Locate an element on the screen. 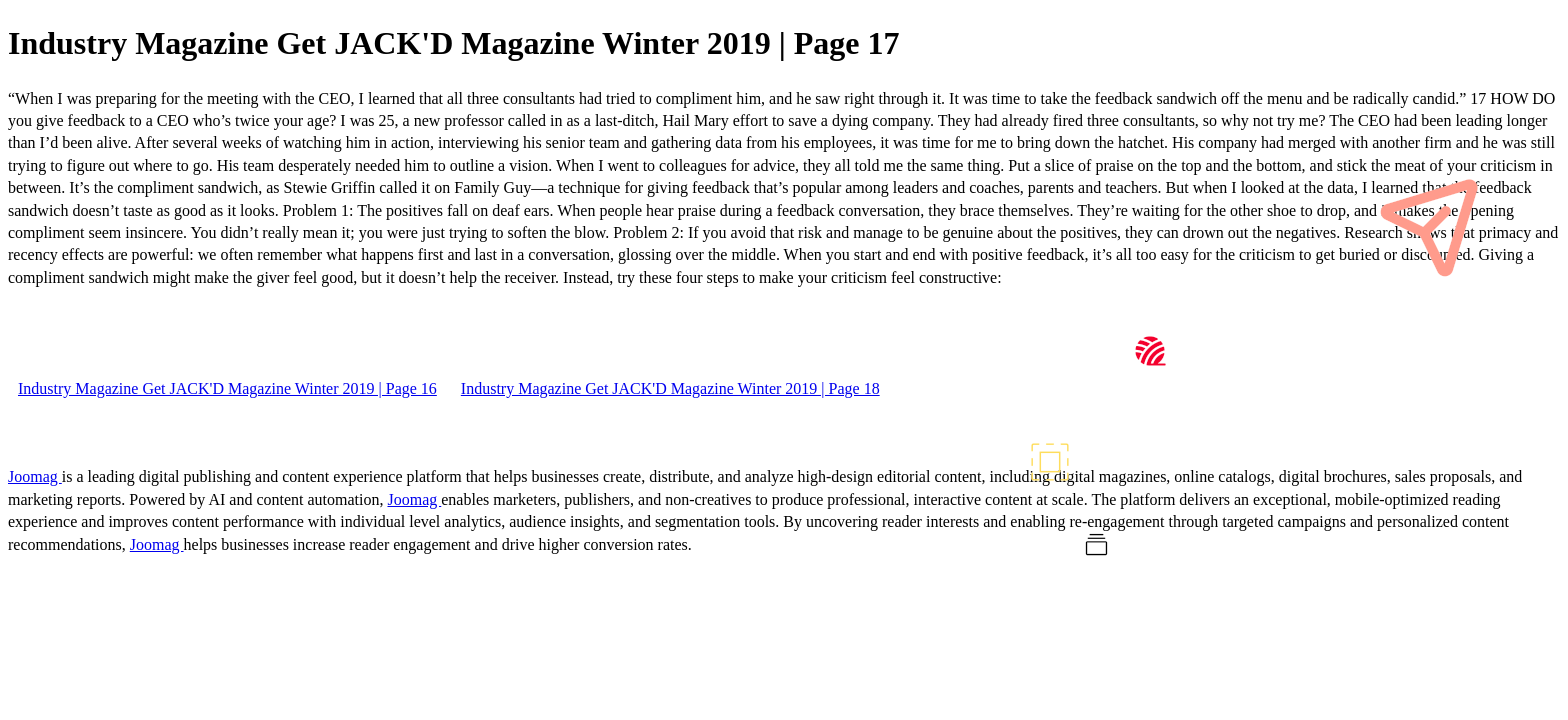 This screenshot has width=1568, height=720. view stacked items or card deck is located at coordinates (1096, 545).